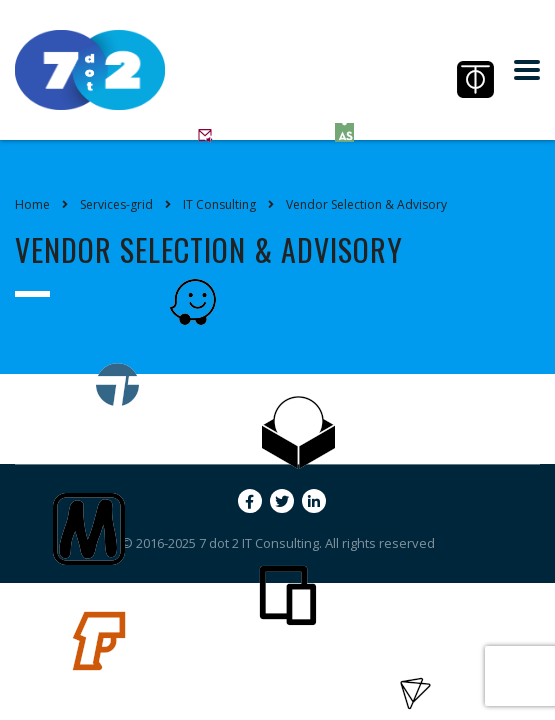 This screenshot has height=720, width=555. I want to click on pushed app logo, so click(415, 693).